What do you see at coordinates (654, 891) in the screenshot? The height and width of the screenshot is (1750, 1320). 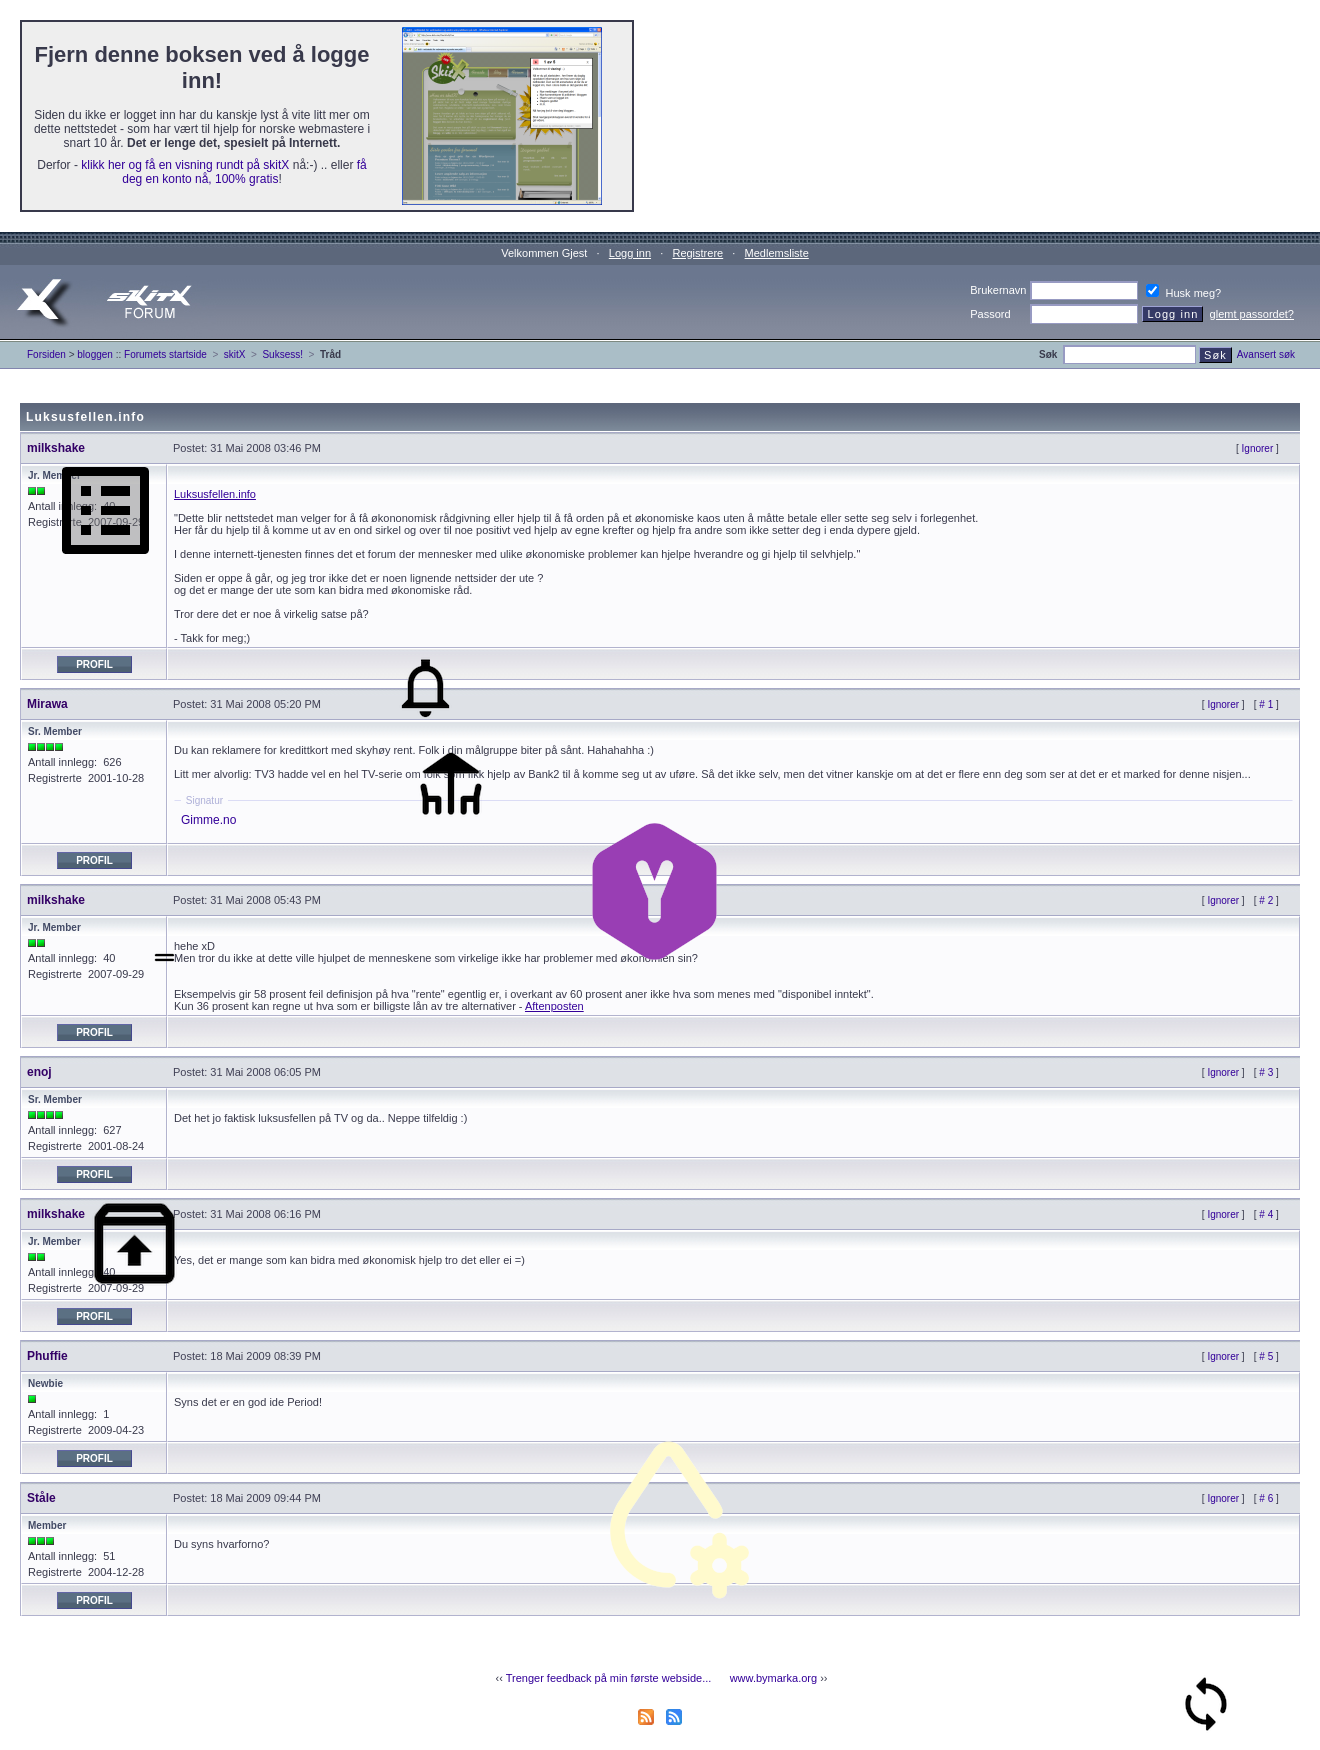 I see `indicates a Y Combinator or YC-related feature` at bounding box center [654, 891].